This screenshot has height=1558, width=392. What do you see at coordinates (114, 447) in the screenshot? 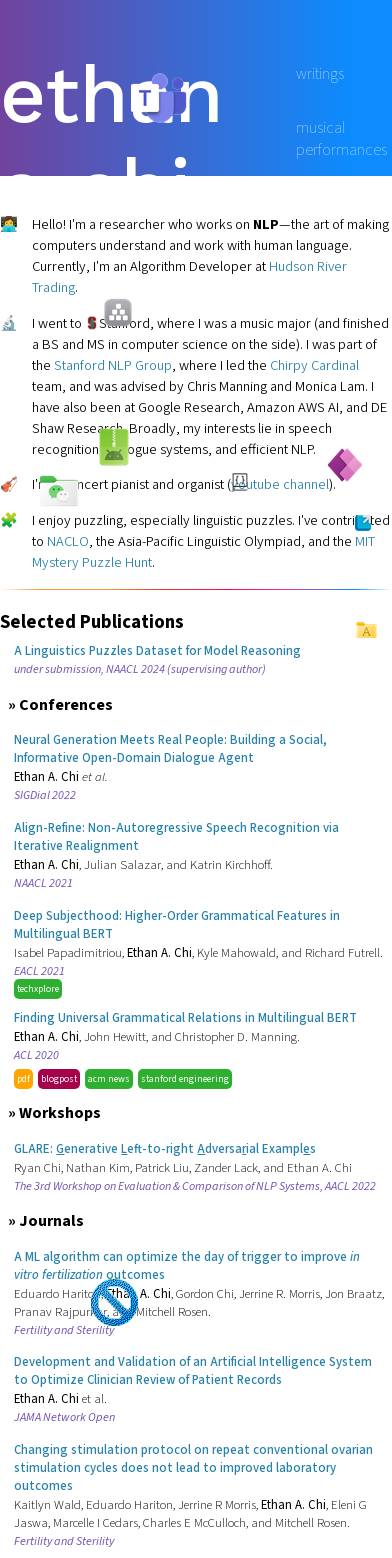
I see `an android application package file` at bounding box center [114, 447].